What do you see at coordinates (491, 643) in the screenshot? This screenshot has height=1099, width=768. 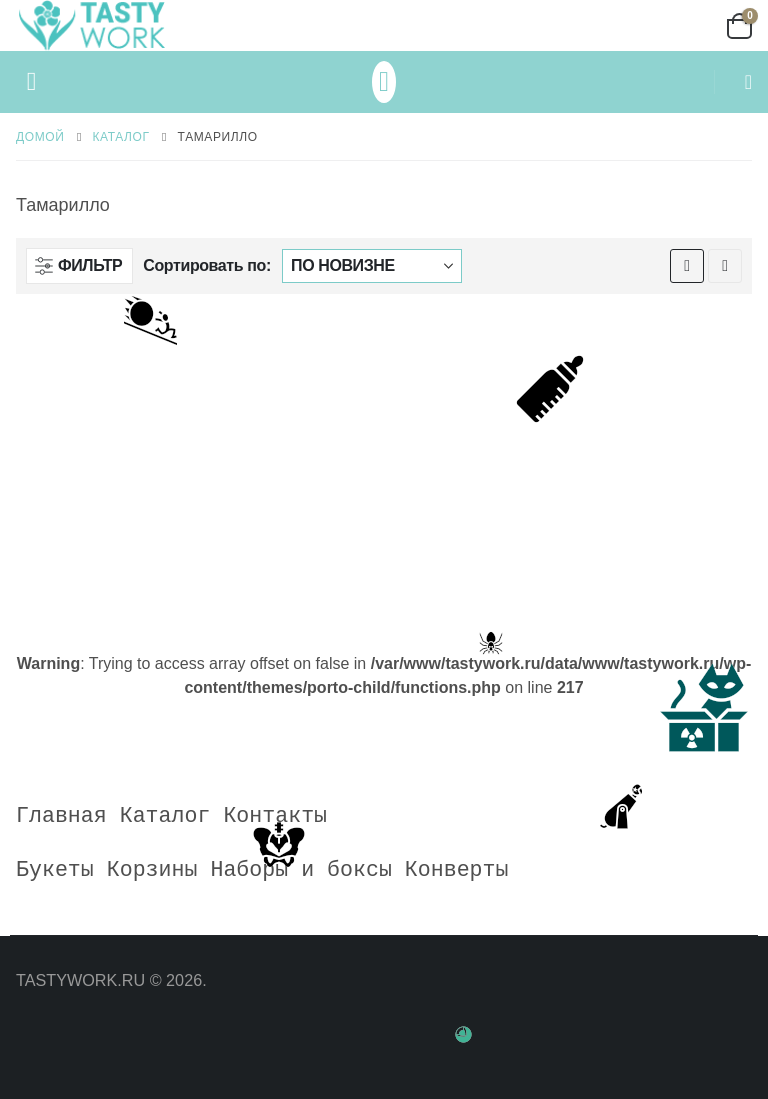 I see `spider enemy or creature in a game interface` at bounding box center [491, 643].